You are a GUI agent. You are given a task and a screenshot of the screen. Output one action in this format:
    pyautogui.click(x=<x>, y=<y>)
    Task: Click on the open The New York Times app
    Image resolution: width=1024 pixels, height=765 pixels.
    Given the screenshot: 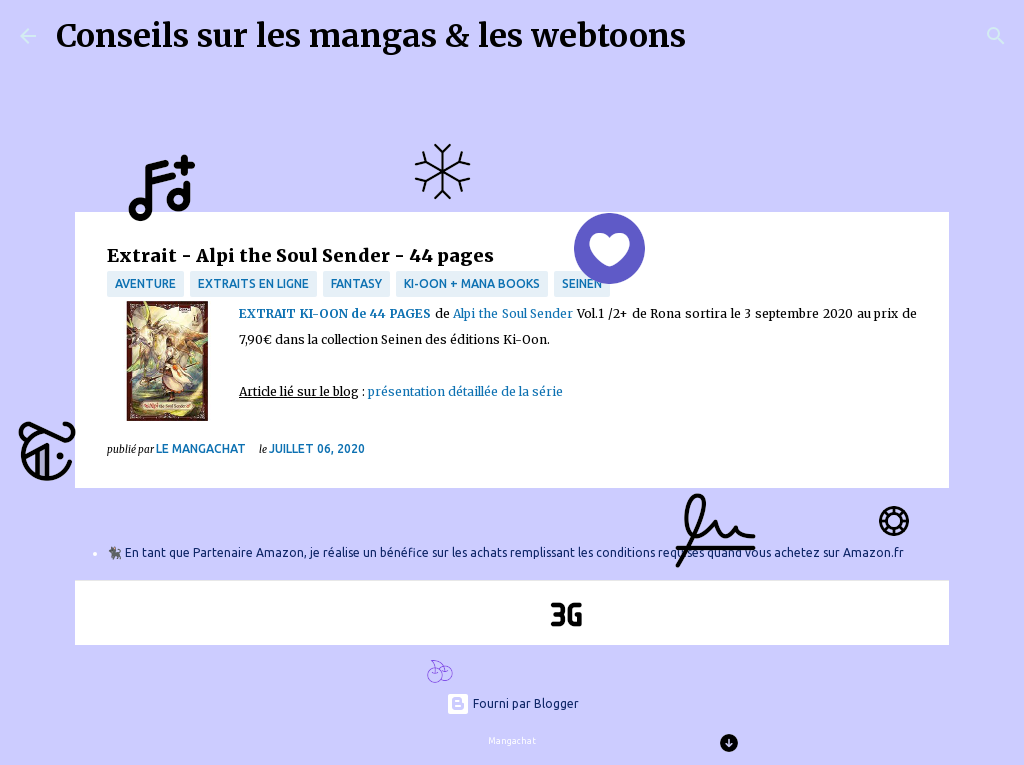 What is the action you would take?
    pyautogui.click(x=47, y=450)
    